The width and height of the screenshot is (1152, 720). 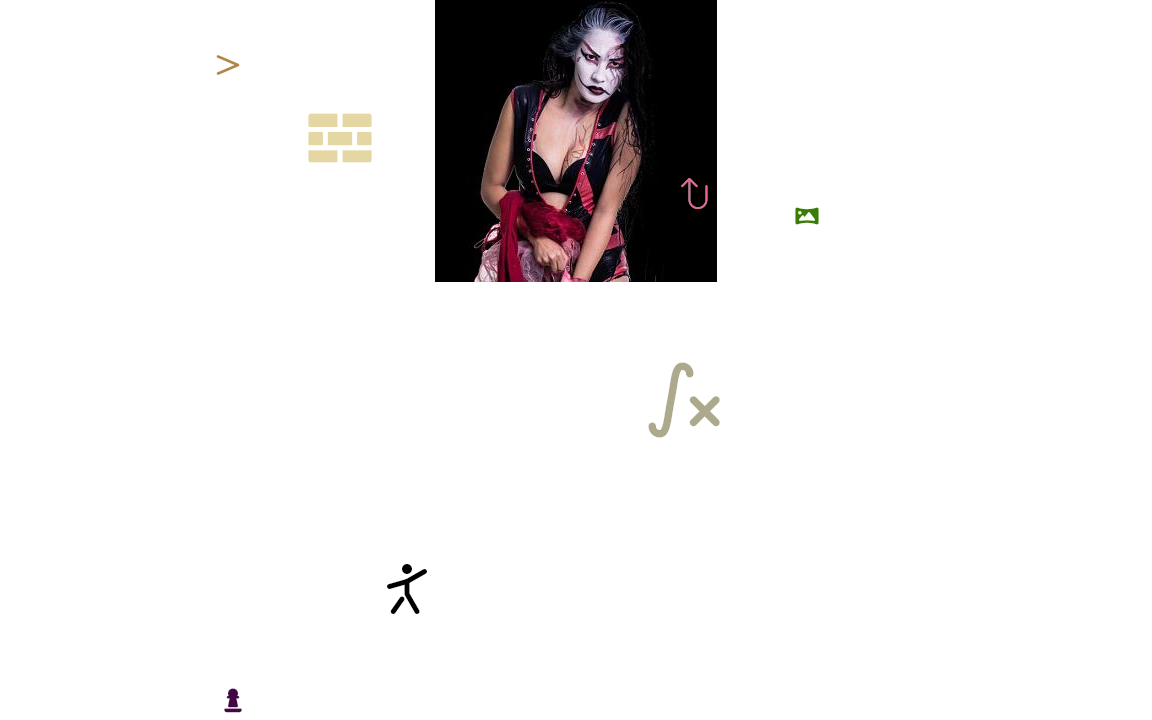 What do you see at coordinates (695, 193) in the screenshot?
I see `undo or go back to previous state` at bounding box center [695, 193].